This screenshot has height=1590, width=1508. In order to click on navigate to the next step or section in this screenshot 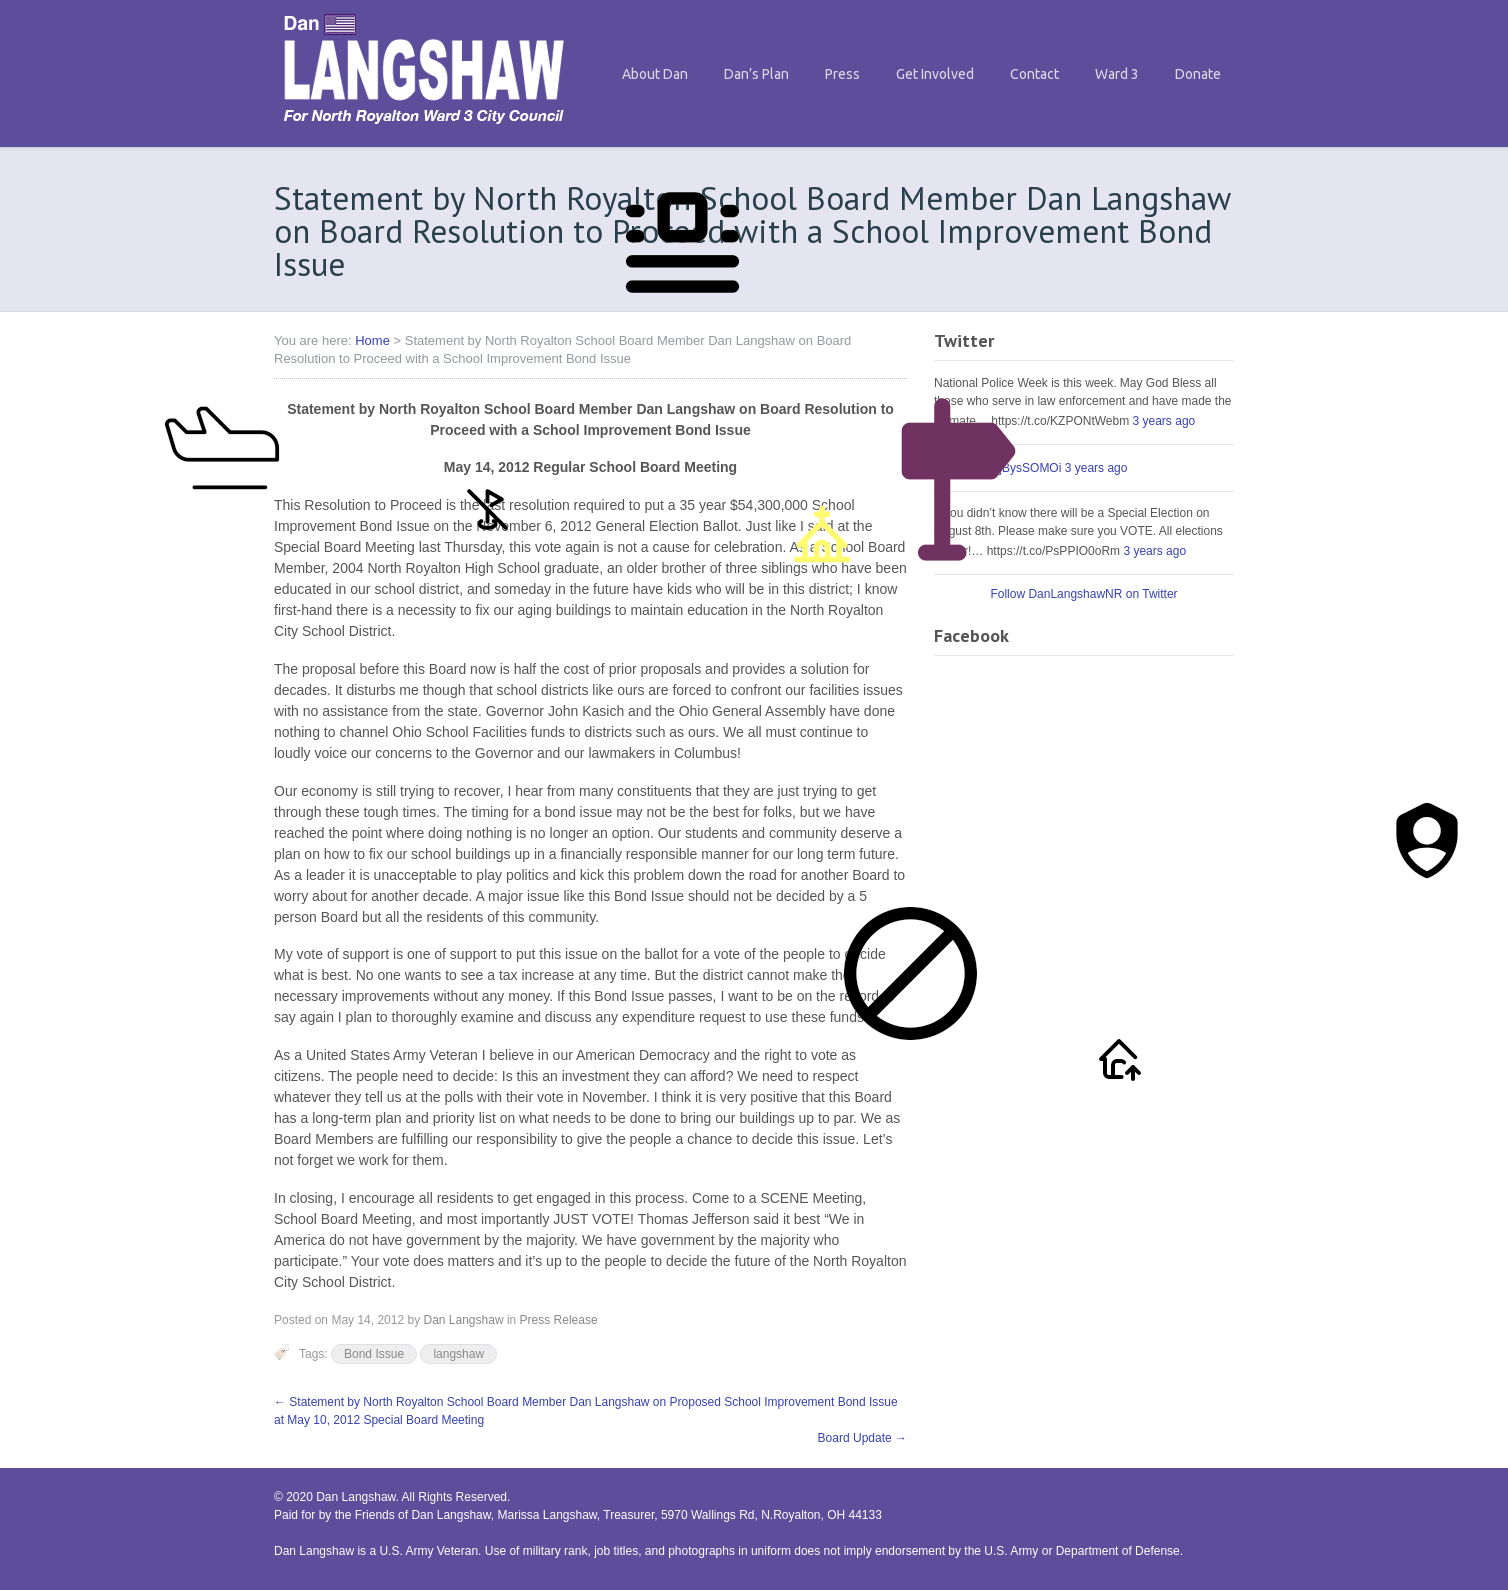, I will do `click(958, 479)`.